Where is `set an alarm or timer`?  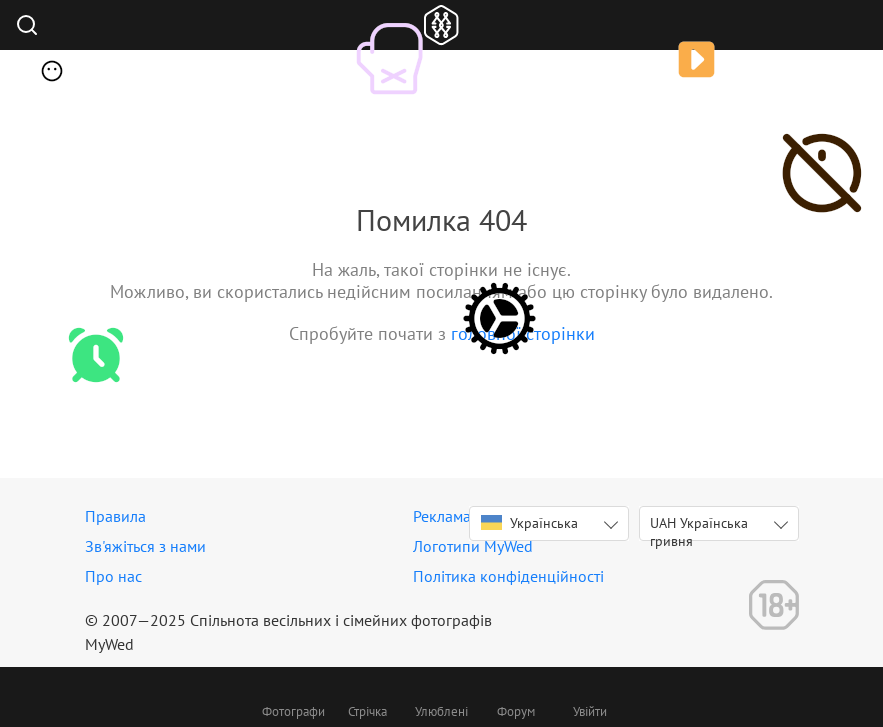
set an alarm or timer is located at coordinates (96, 355).